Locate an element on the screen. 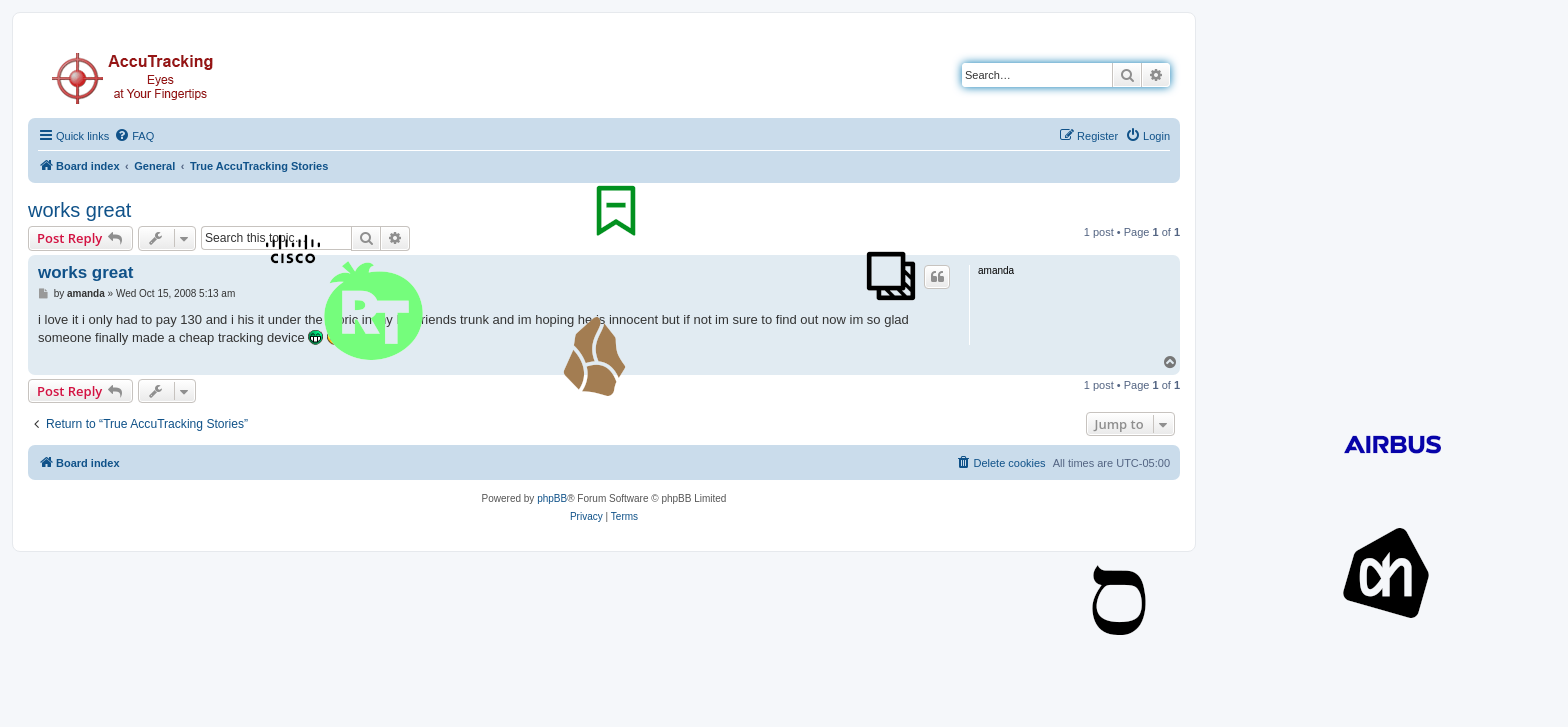  airbus company logo is located at coordinates (1392, 444).